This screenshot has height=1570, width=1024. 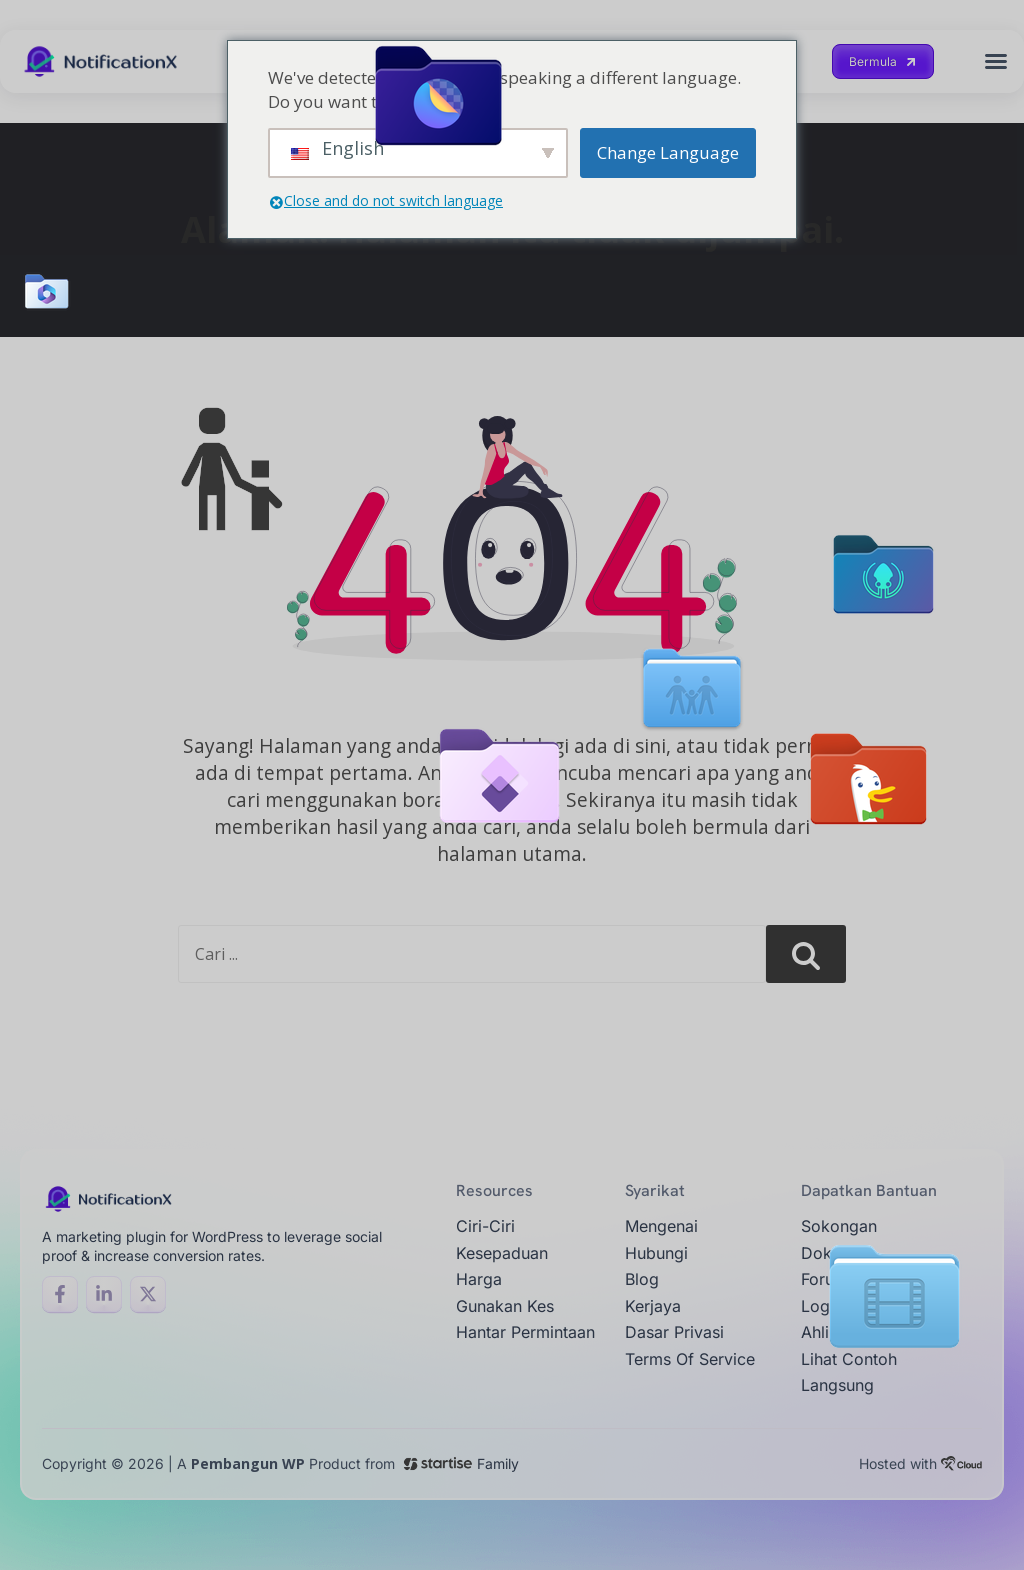 What do you see at coordinates (883, 577) in the screenshot?
I see `open folder containing GitKraken projects` at bounding box center [883, 577].